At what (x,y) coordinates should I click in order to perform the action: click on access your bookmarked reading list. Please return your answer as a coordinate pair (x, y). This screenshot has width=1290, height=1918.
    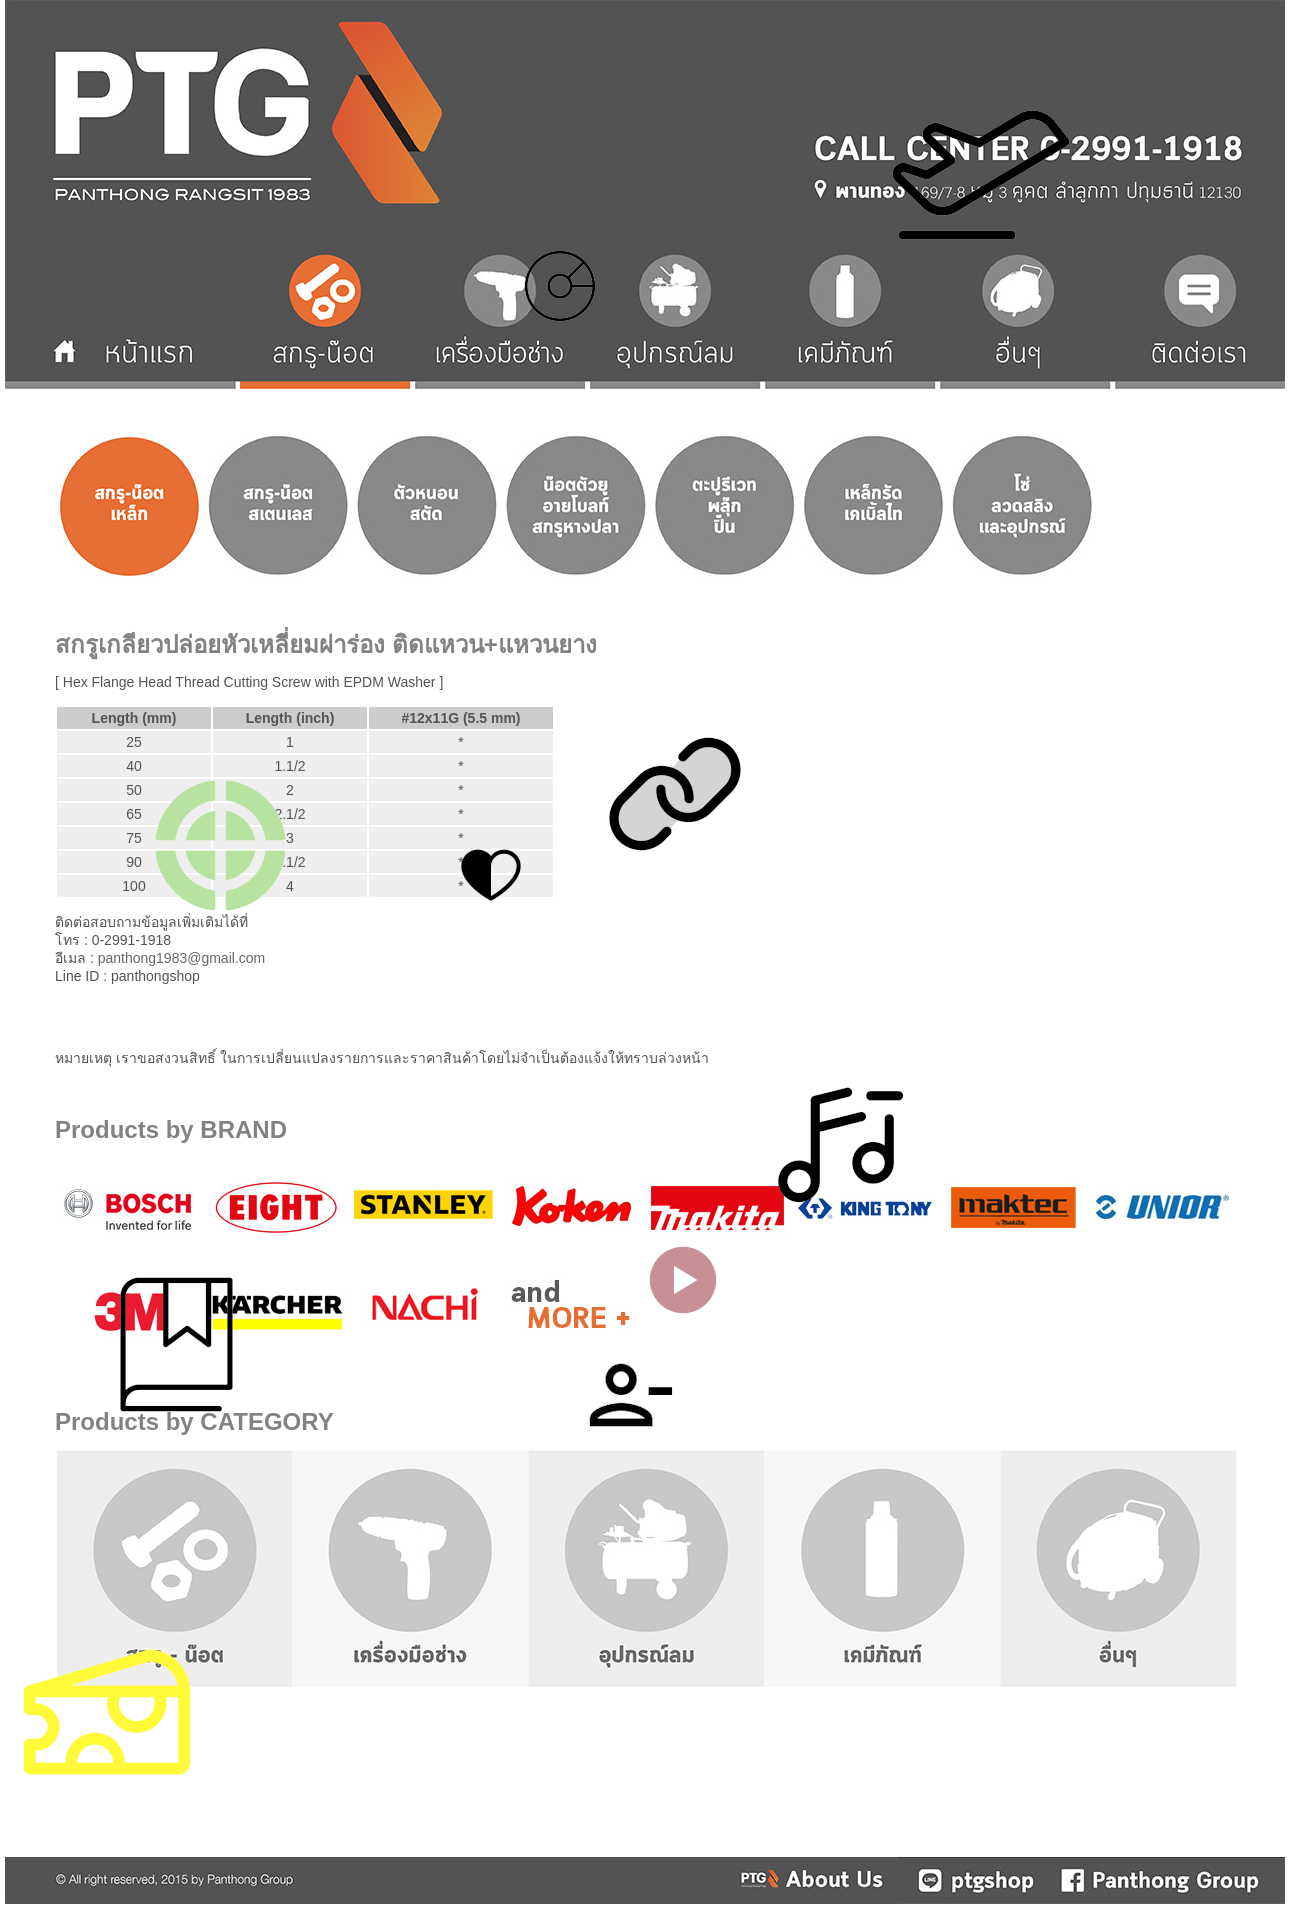
    Looking at the image, I should click on (176, 1344).